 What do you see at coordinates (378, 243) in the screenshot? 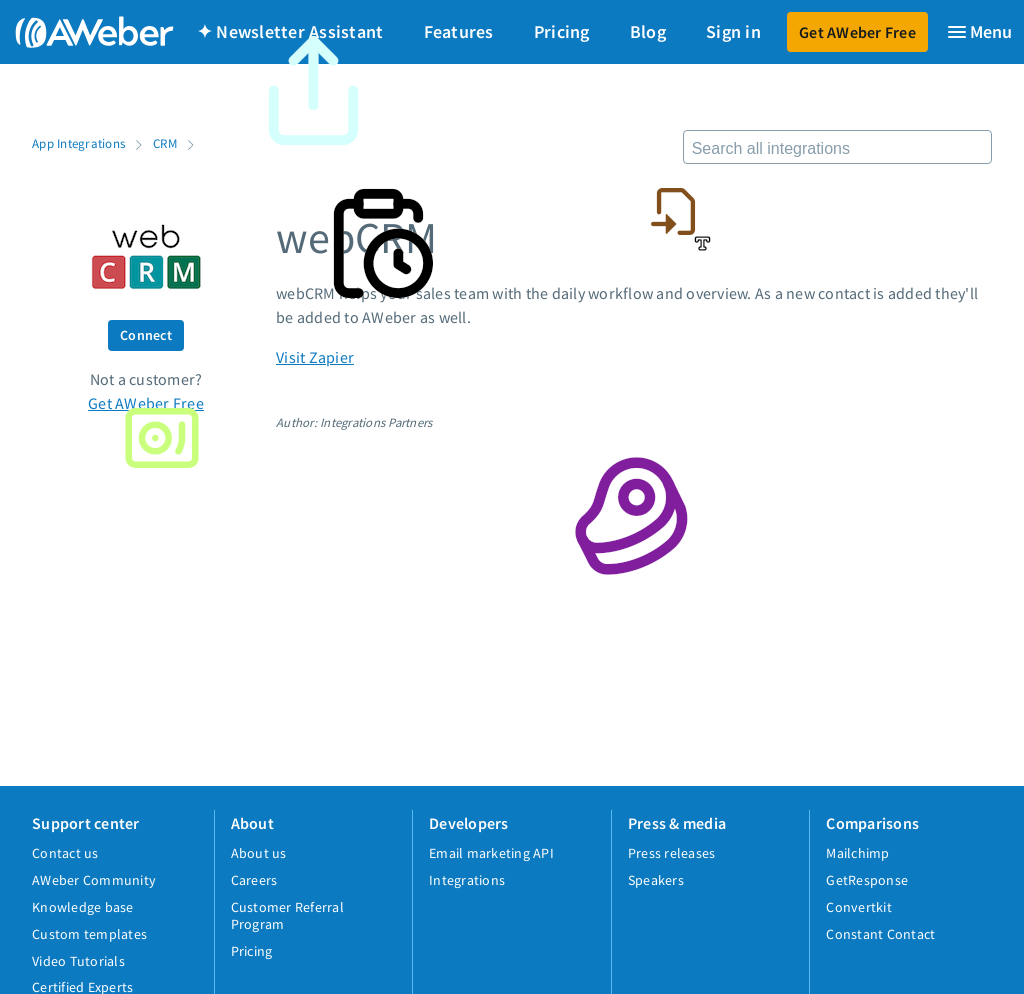
I see `view clipboard history` at bounding box center [378, 243].